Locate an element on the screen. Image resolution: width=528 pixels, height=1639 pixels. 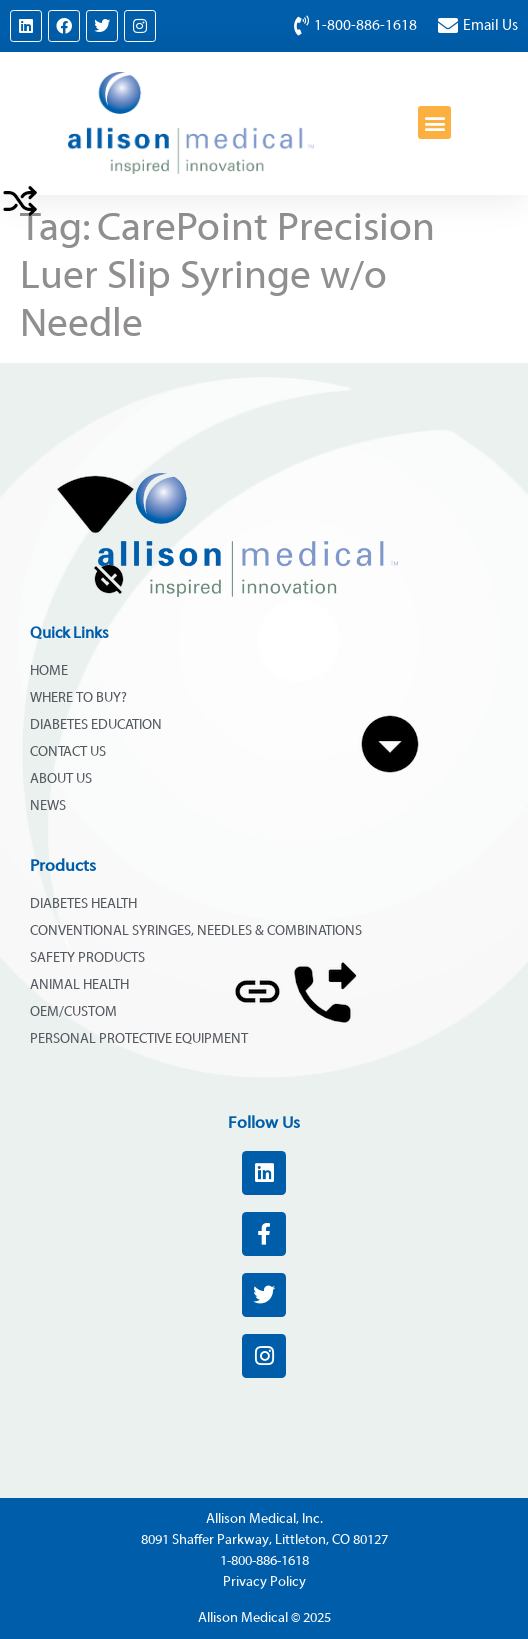
indicates a forwarded call is located at coordinates (322, 994).